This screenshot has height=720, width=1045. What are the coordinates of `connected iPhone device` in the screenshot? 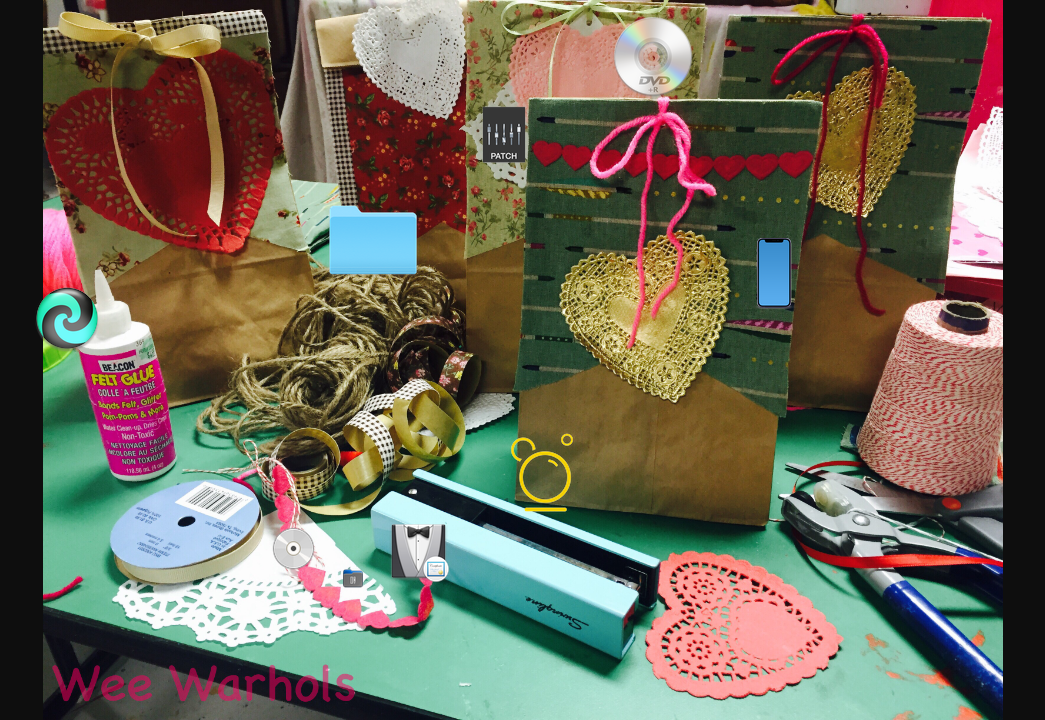 It's located at (774, 274).